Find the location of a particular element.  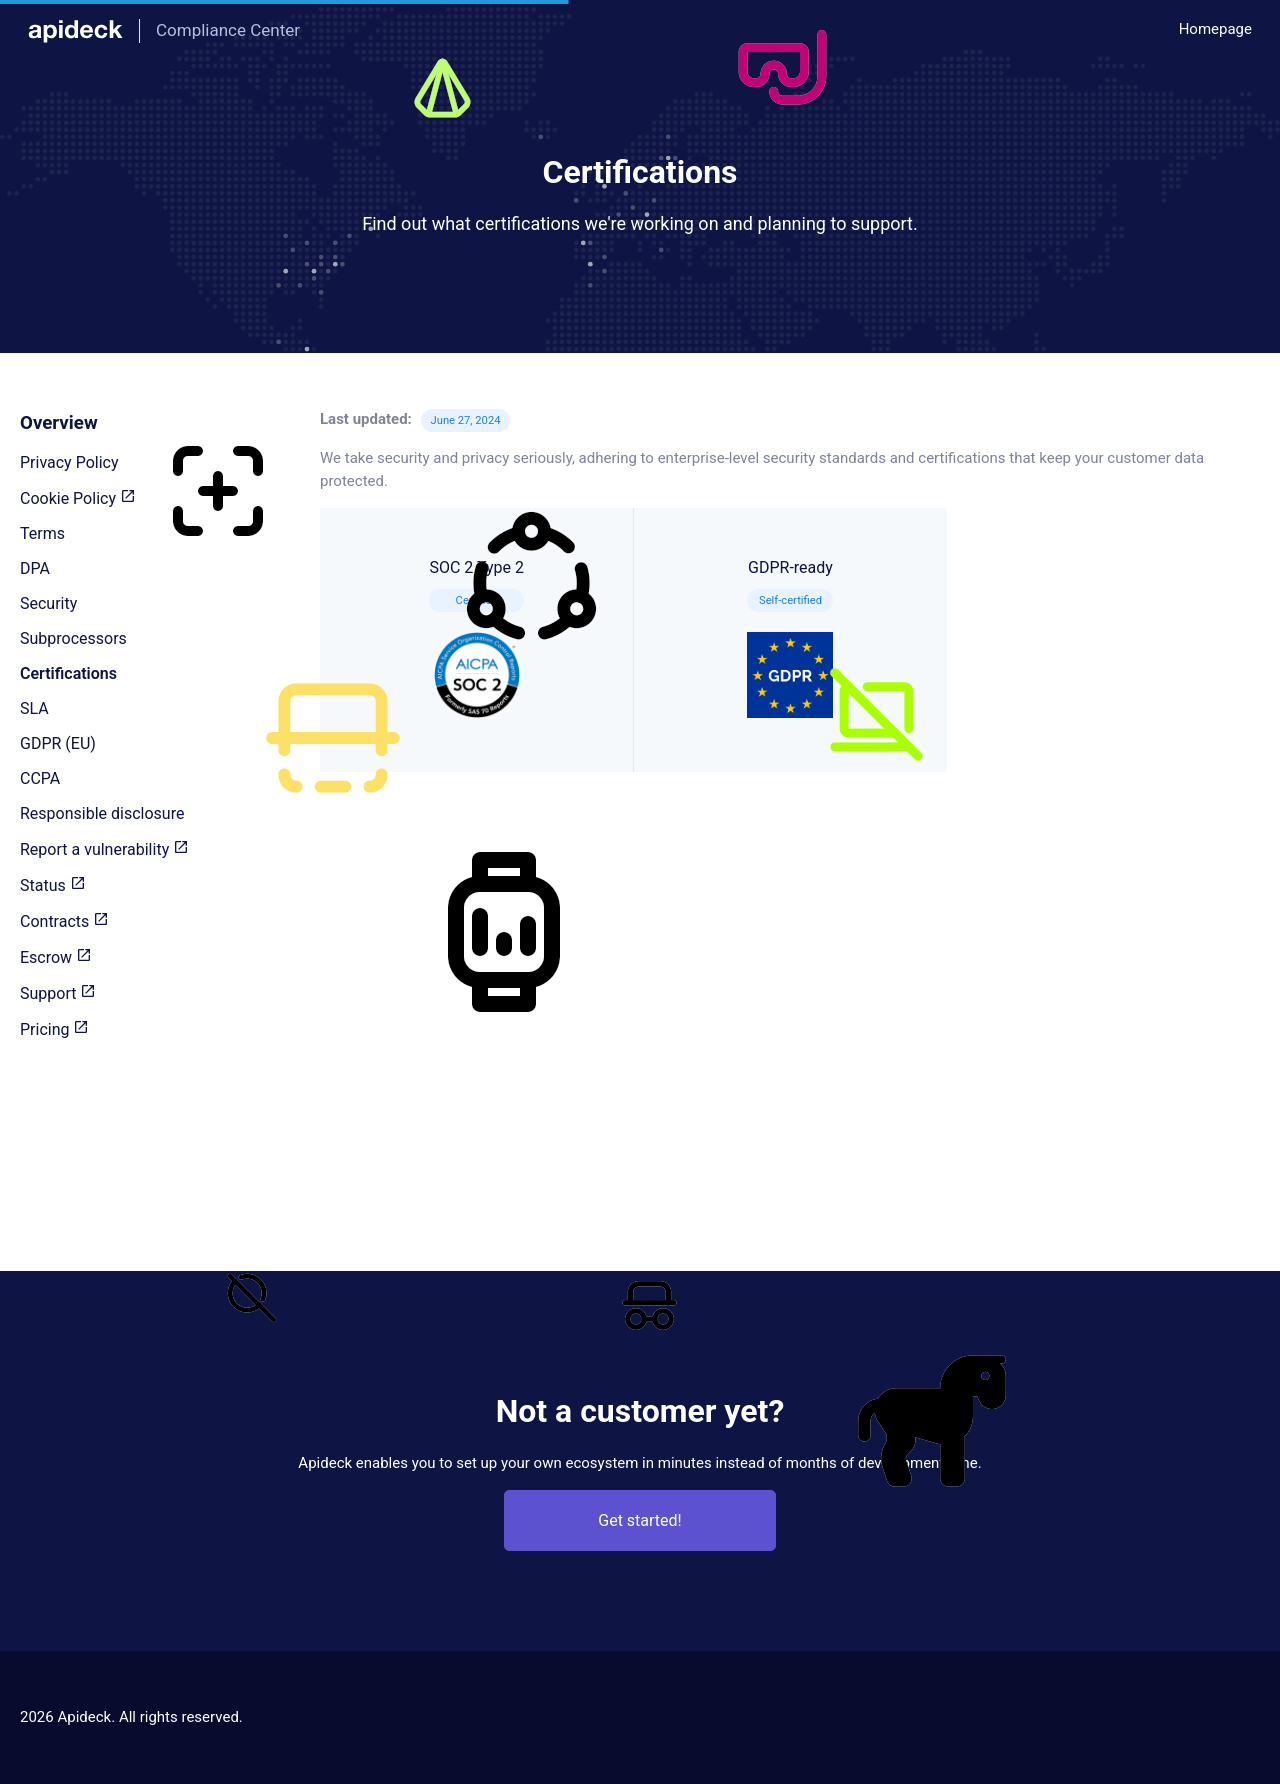

laptop device is offline or disconnected is located at coordinates (876, 714).